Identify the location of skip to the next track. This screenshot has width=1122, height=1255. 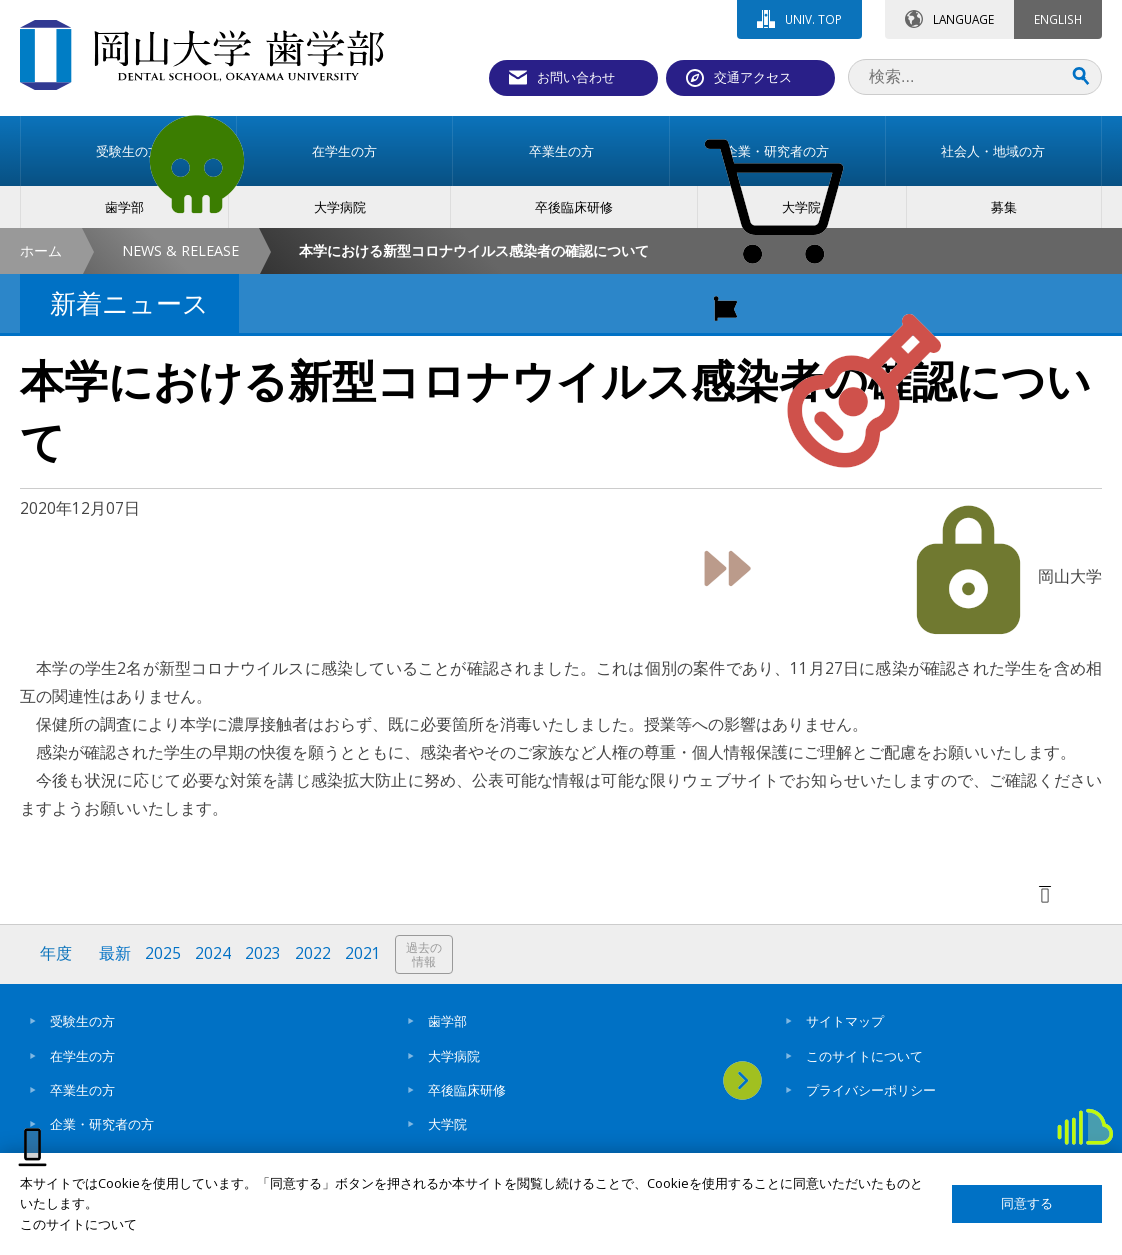
(726, 568).